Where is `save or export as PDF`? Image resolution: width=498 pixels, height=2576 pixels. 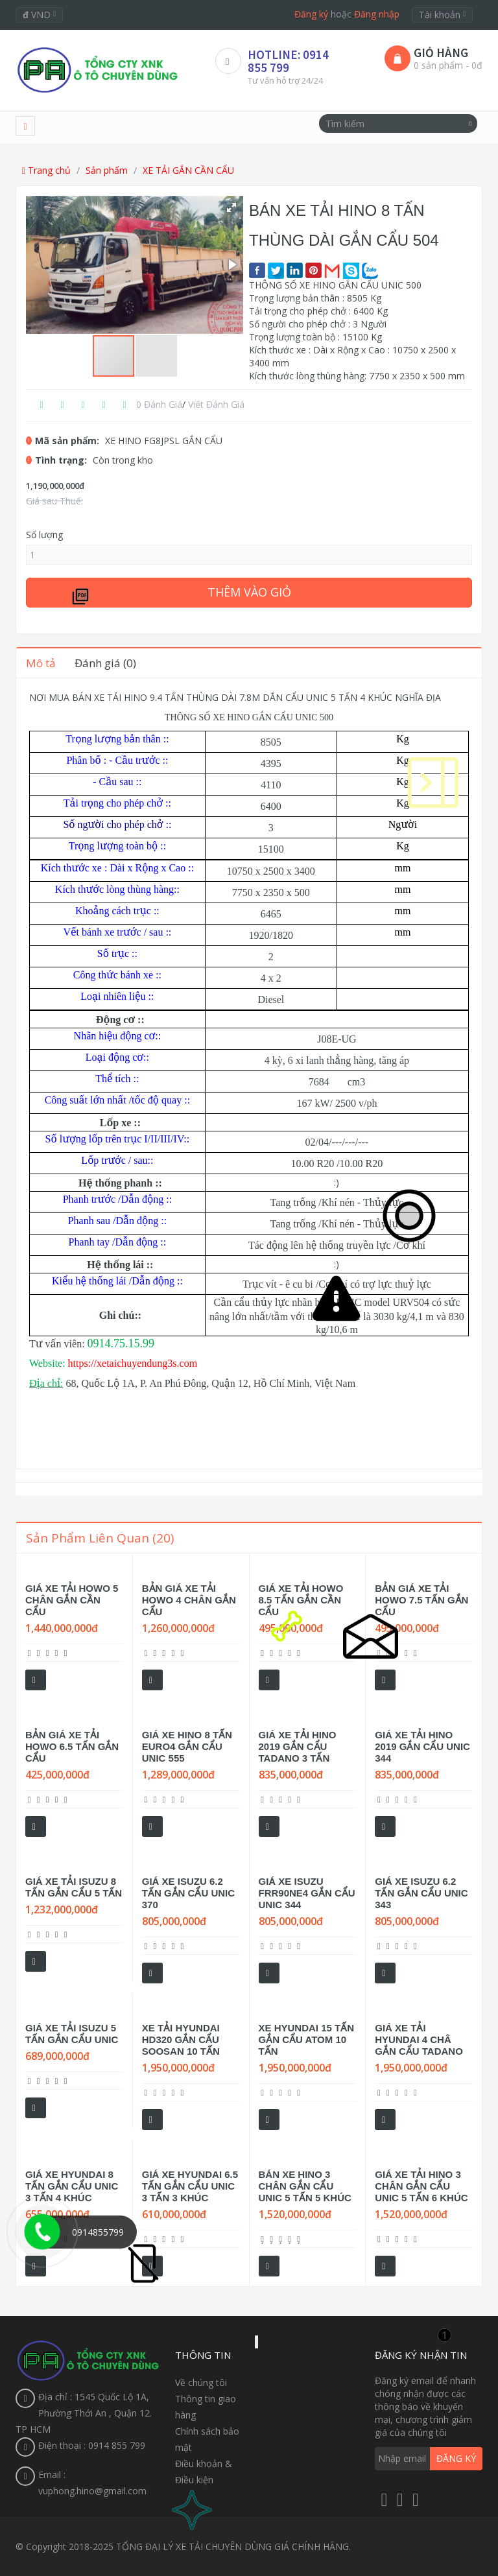
save or export as PDF is located at coordinates (80, 597).